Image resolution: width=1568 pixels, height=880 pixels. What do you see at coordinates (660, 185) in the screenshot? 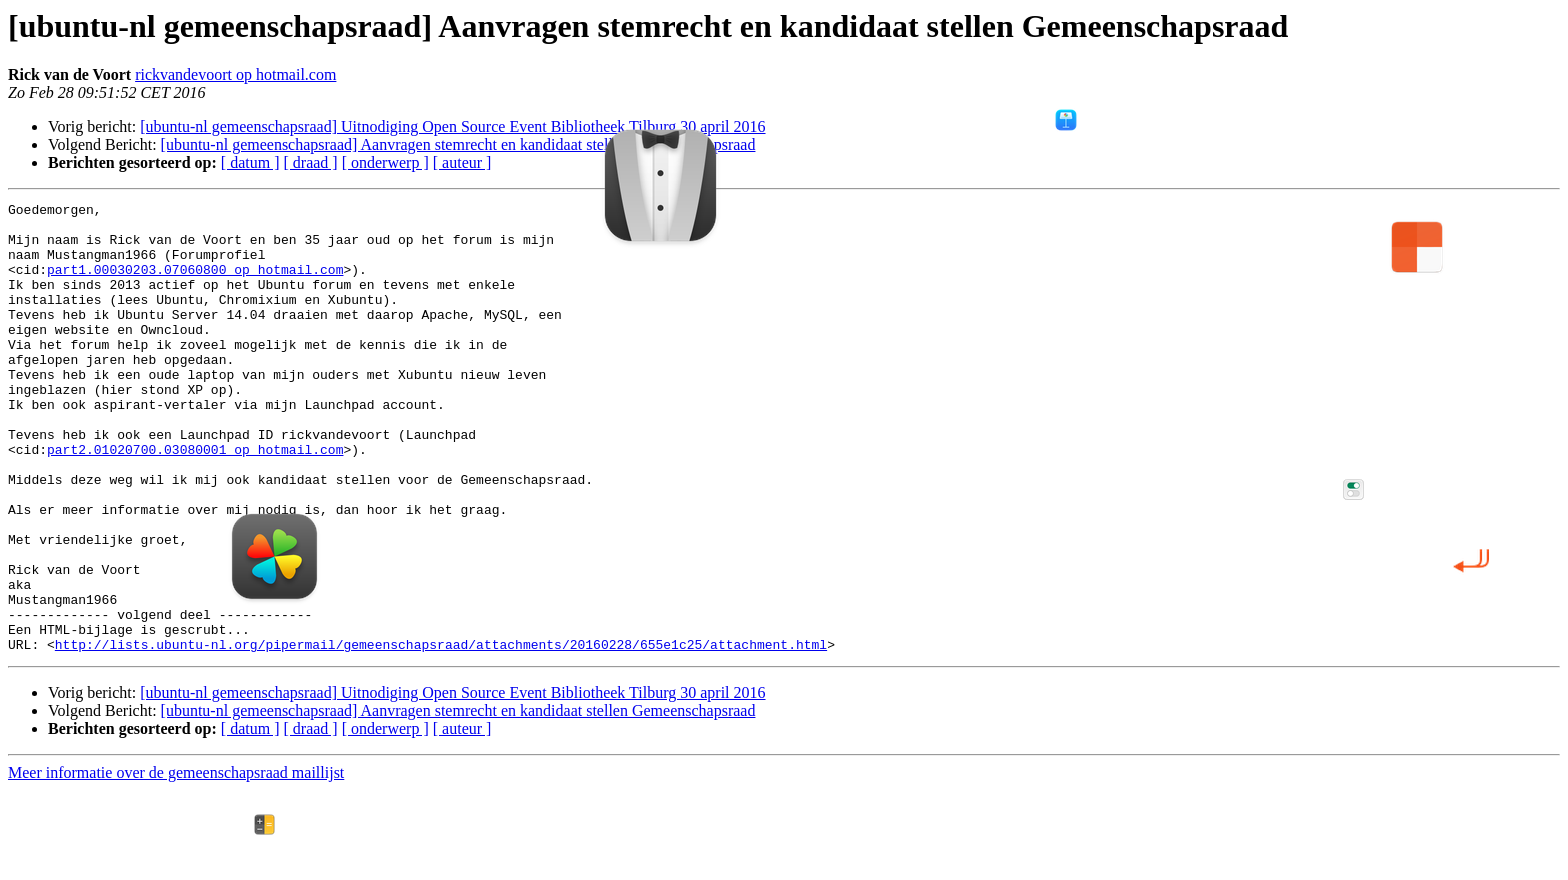
I see `open theme configuration settings` at bounding box center [660, 185].